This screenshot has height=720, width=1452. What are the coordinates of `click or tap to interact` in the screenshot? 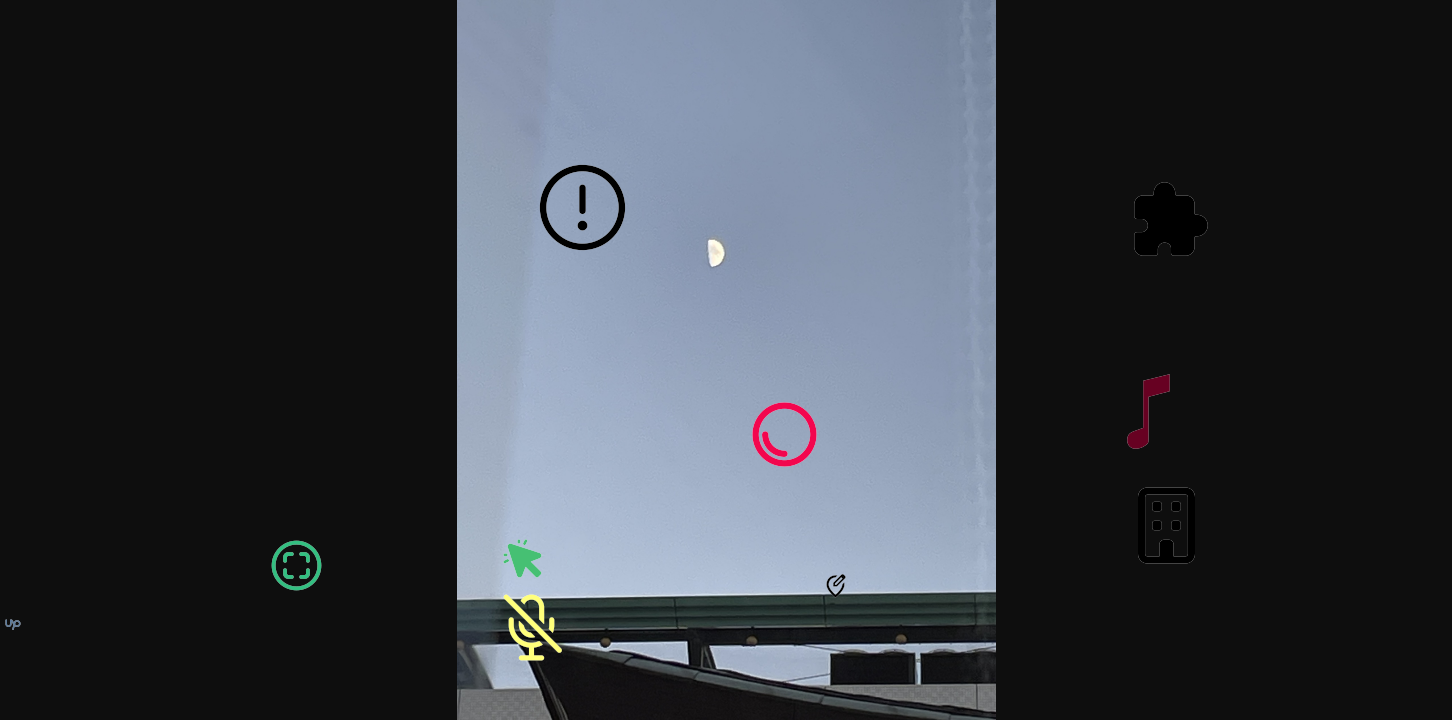 It's located at (524, 560).